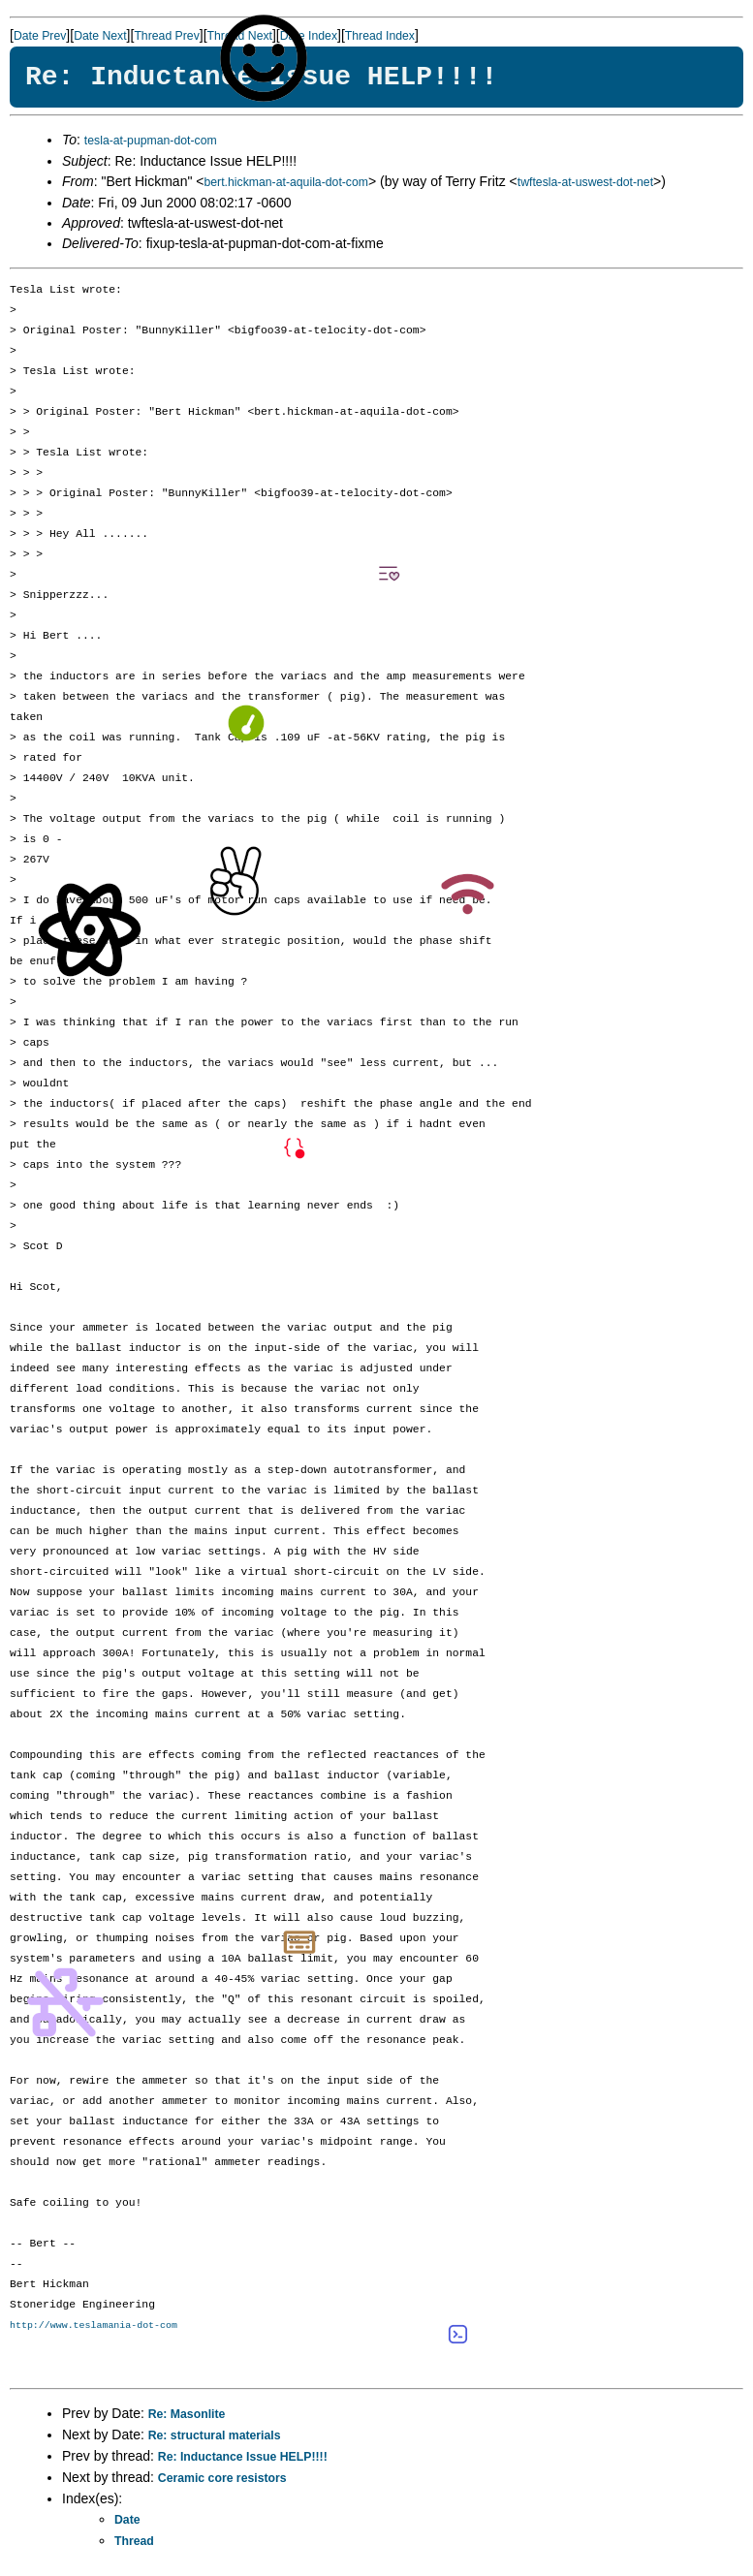 The height and width of the screenshot is (2576, 753). Describe the element at coordinates (457, 2334) in the screenshot. I see `tabler icons brand logo` at that location.